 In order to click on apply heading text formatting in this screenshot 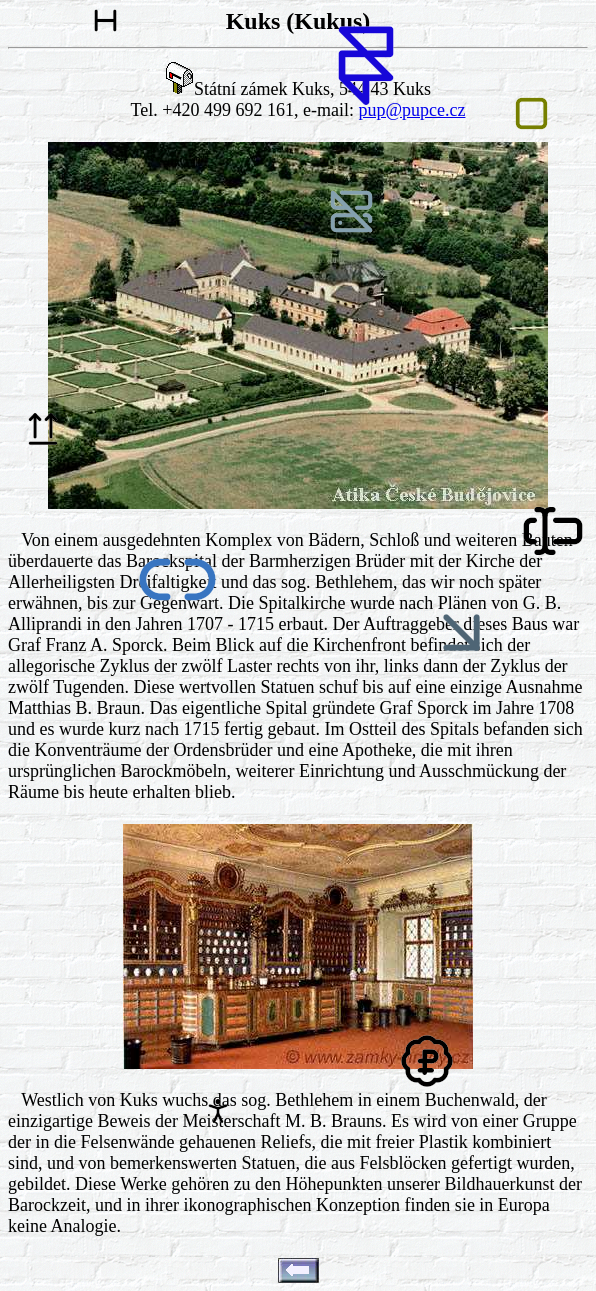, I will do `click(105, 20)`.